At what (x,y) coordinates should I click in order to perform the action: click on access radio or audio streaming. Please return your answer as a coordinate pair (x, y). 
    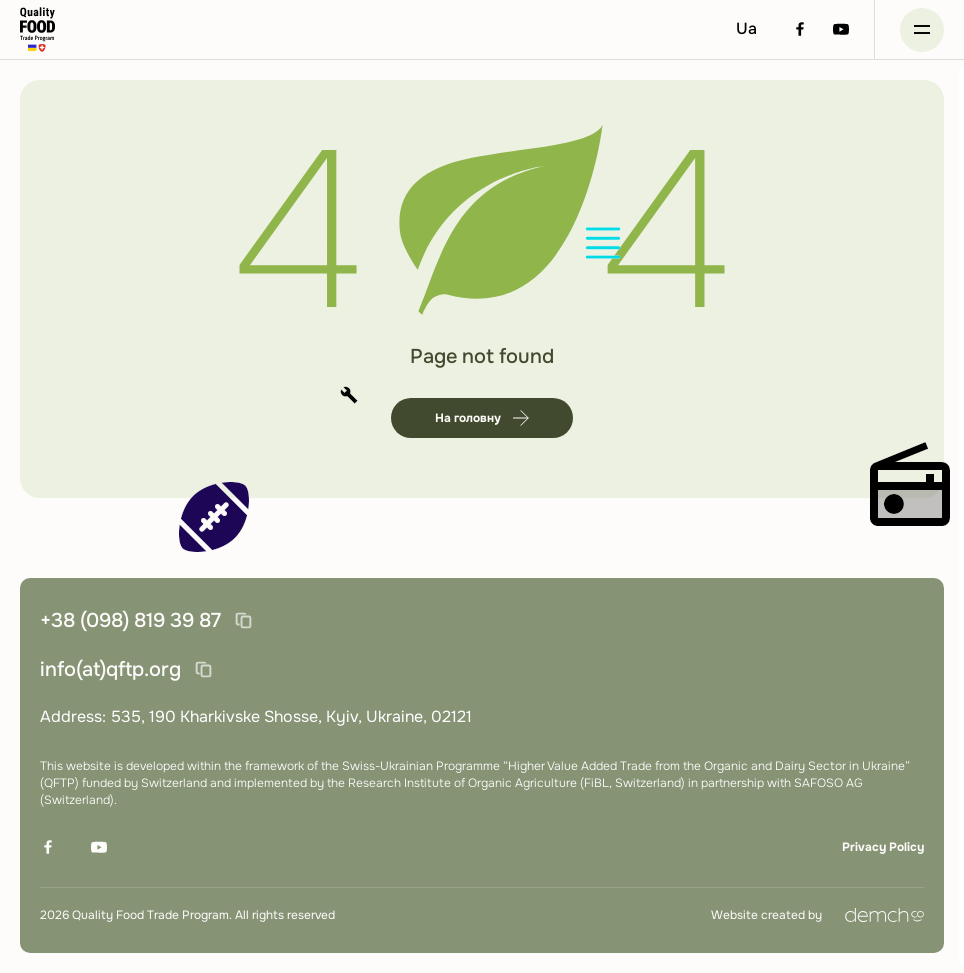
    Looking at the image, I should click on (910, 486).